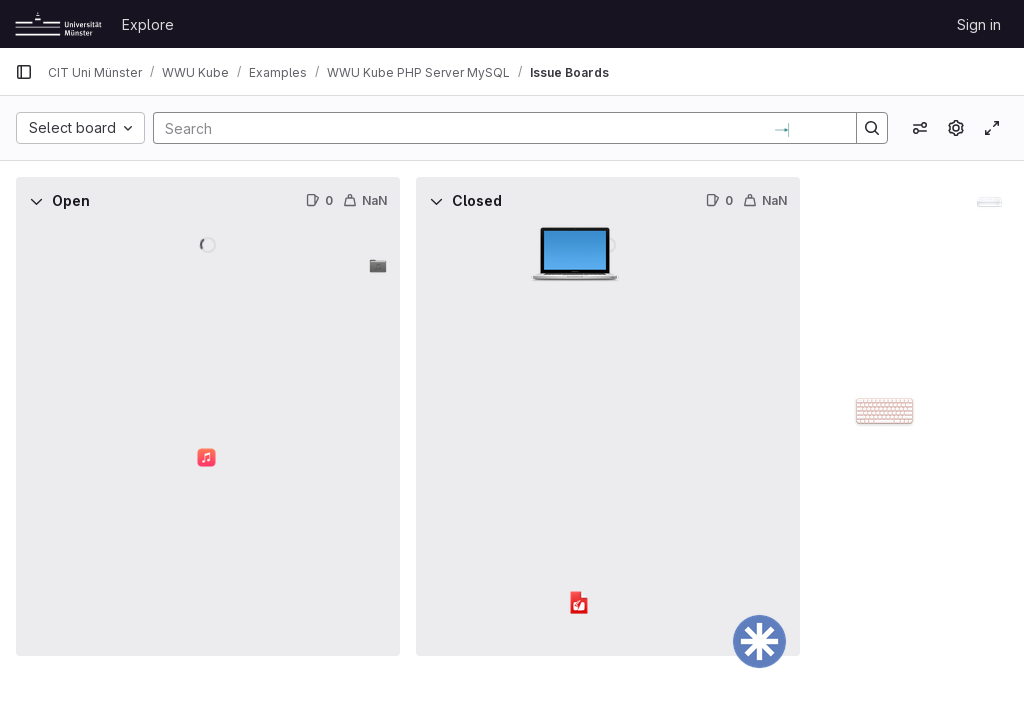 The width and height of the screenshot is (1024, 720). What do you see at coordinates (989, 199) in the screenshot?
I see `access airport extreme router settings` at bounding box center [989, 199].